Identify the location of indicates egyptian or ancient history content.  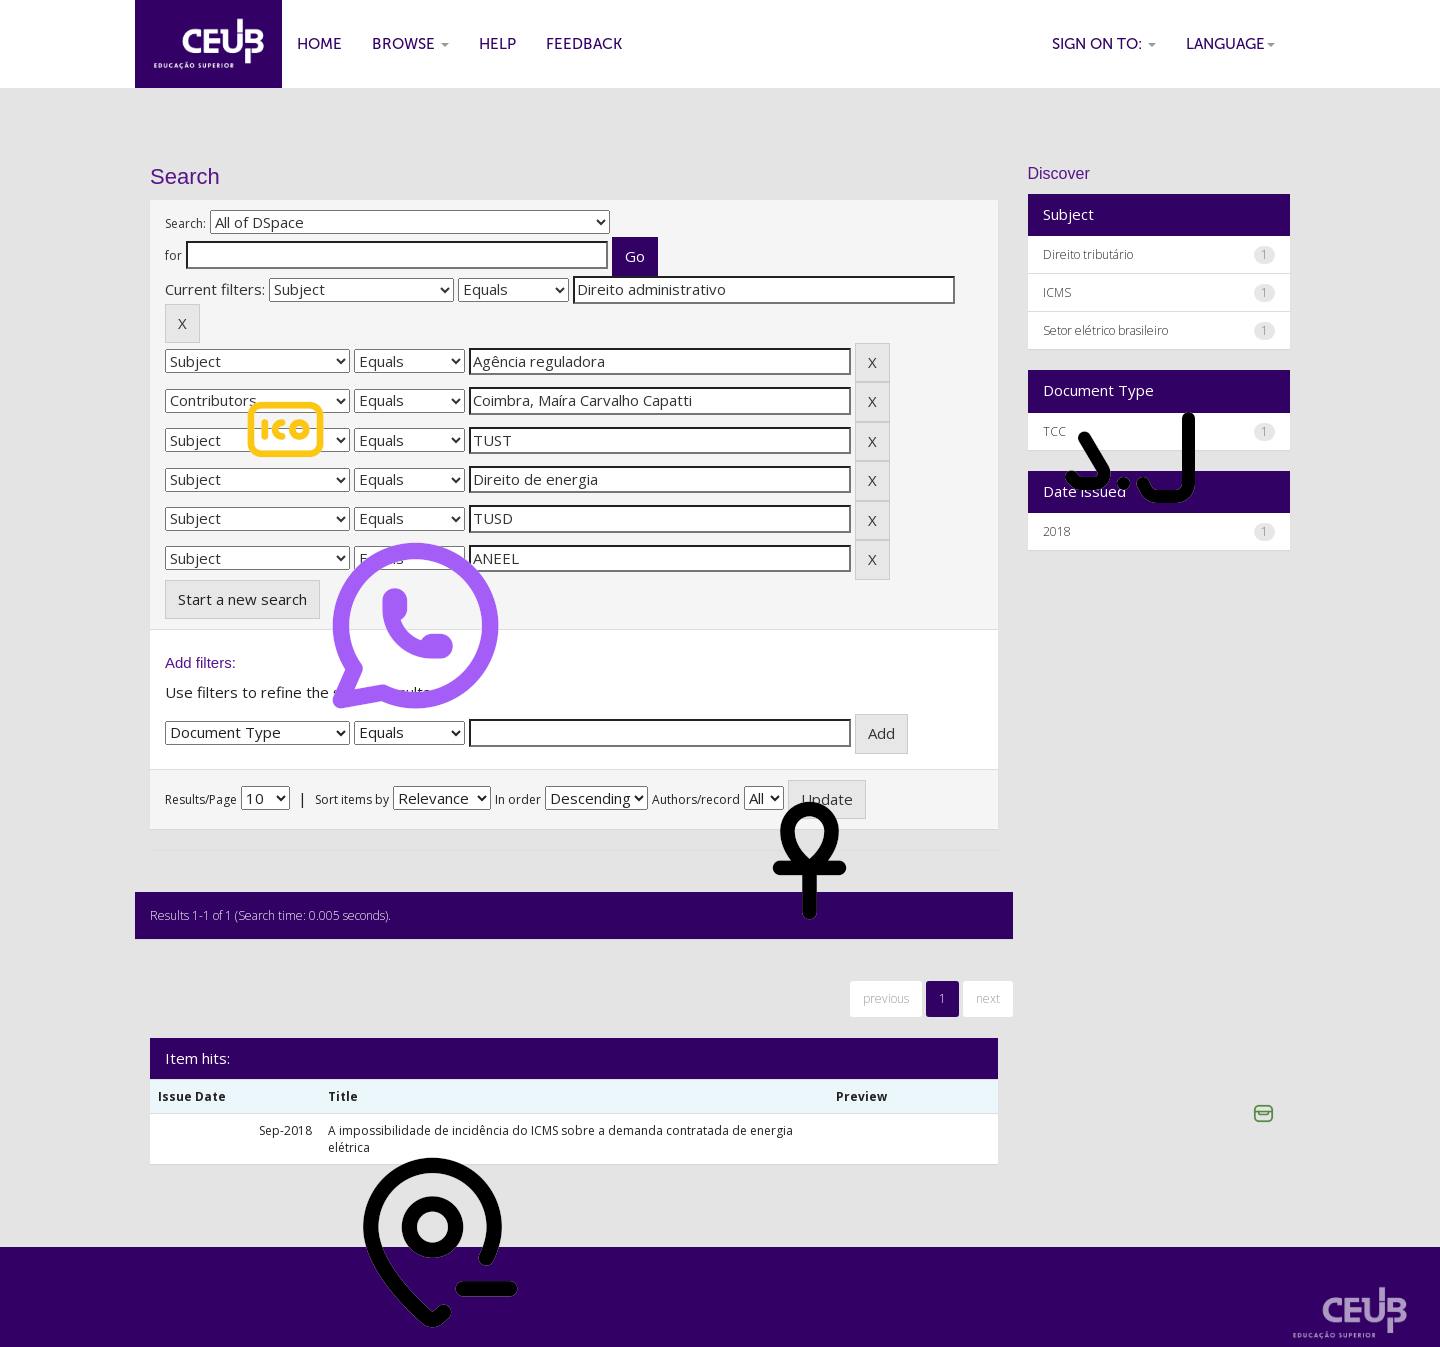
(809, 860).